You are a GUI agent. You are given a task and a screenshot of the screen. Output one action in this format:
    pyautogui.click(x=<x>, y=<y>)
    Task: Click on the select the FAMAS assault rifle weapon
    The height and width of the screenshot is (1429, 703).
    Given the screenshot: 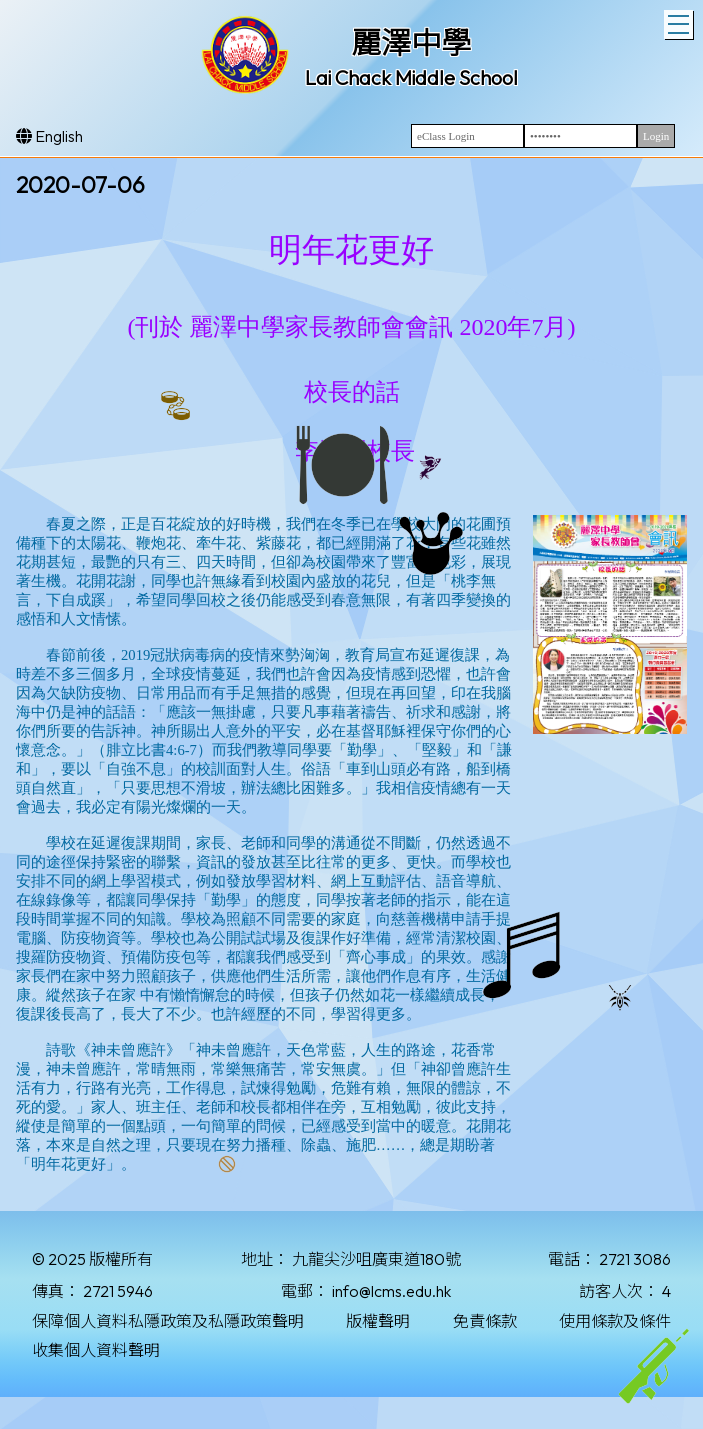 What is the action you would take?
    pyautogui.click(x=654, y=1366)
    